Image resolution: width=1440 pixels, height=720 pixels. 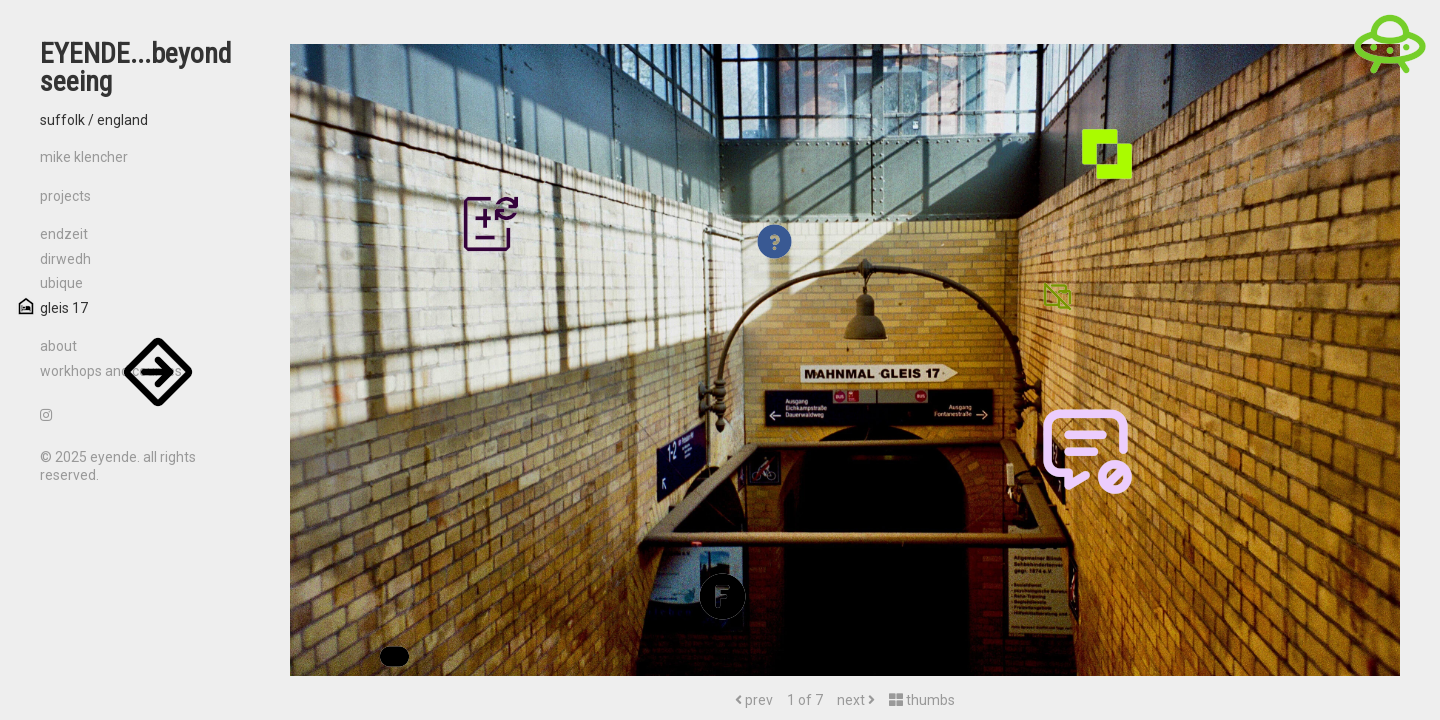 What do you see at coordinates (722, 596) in the screenshot?
I see `facebook app or social media shortcut` at bounding box center [722, 596].